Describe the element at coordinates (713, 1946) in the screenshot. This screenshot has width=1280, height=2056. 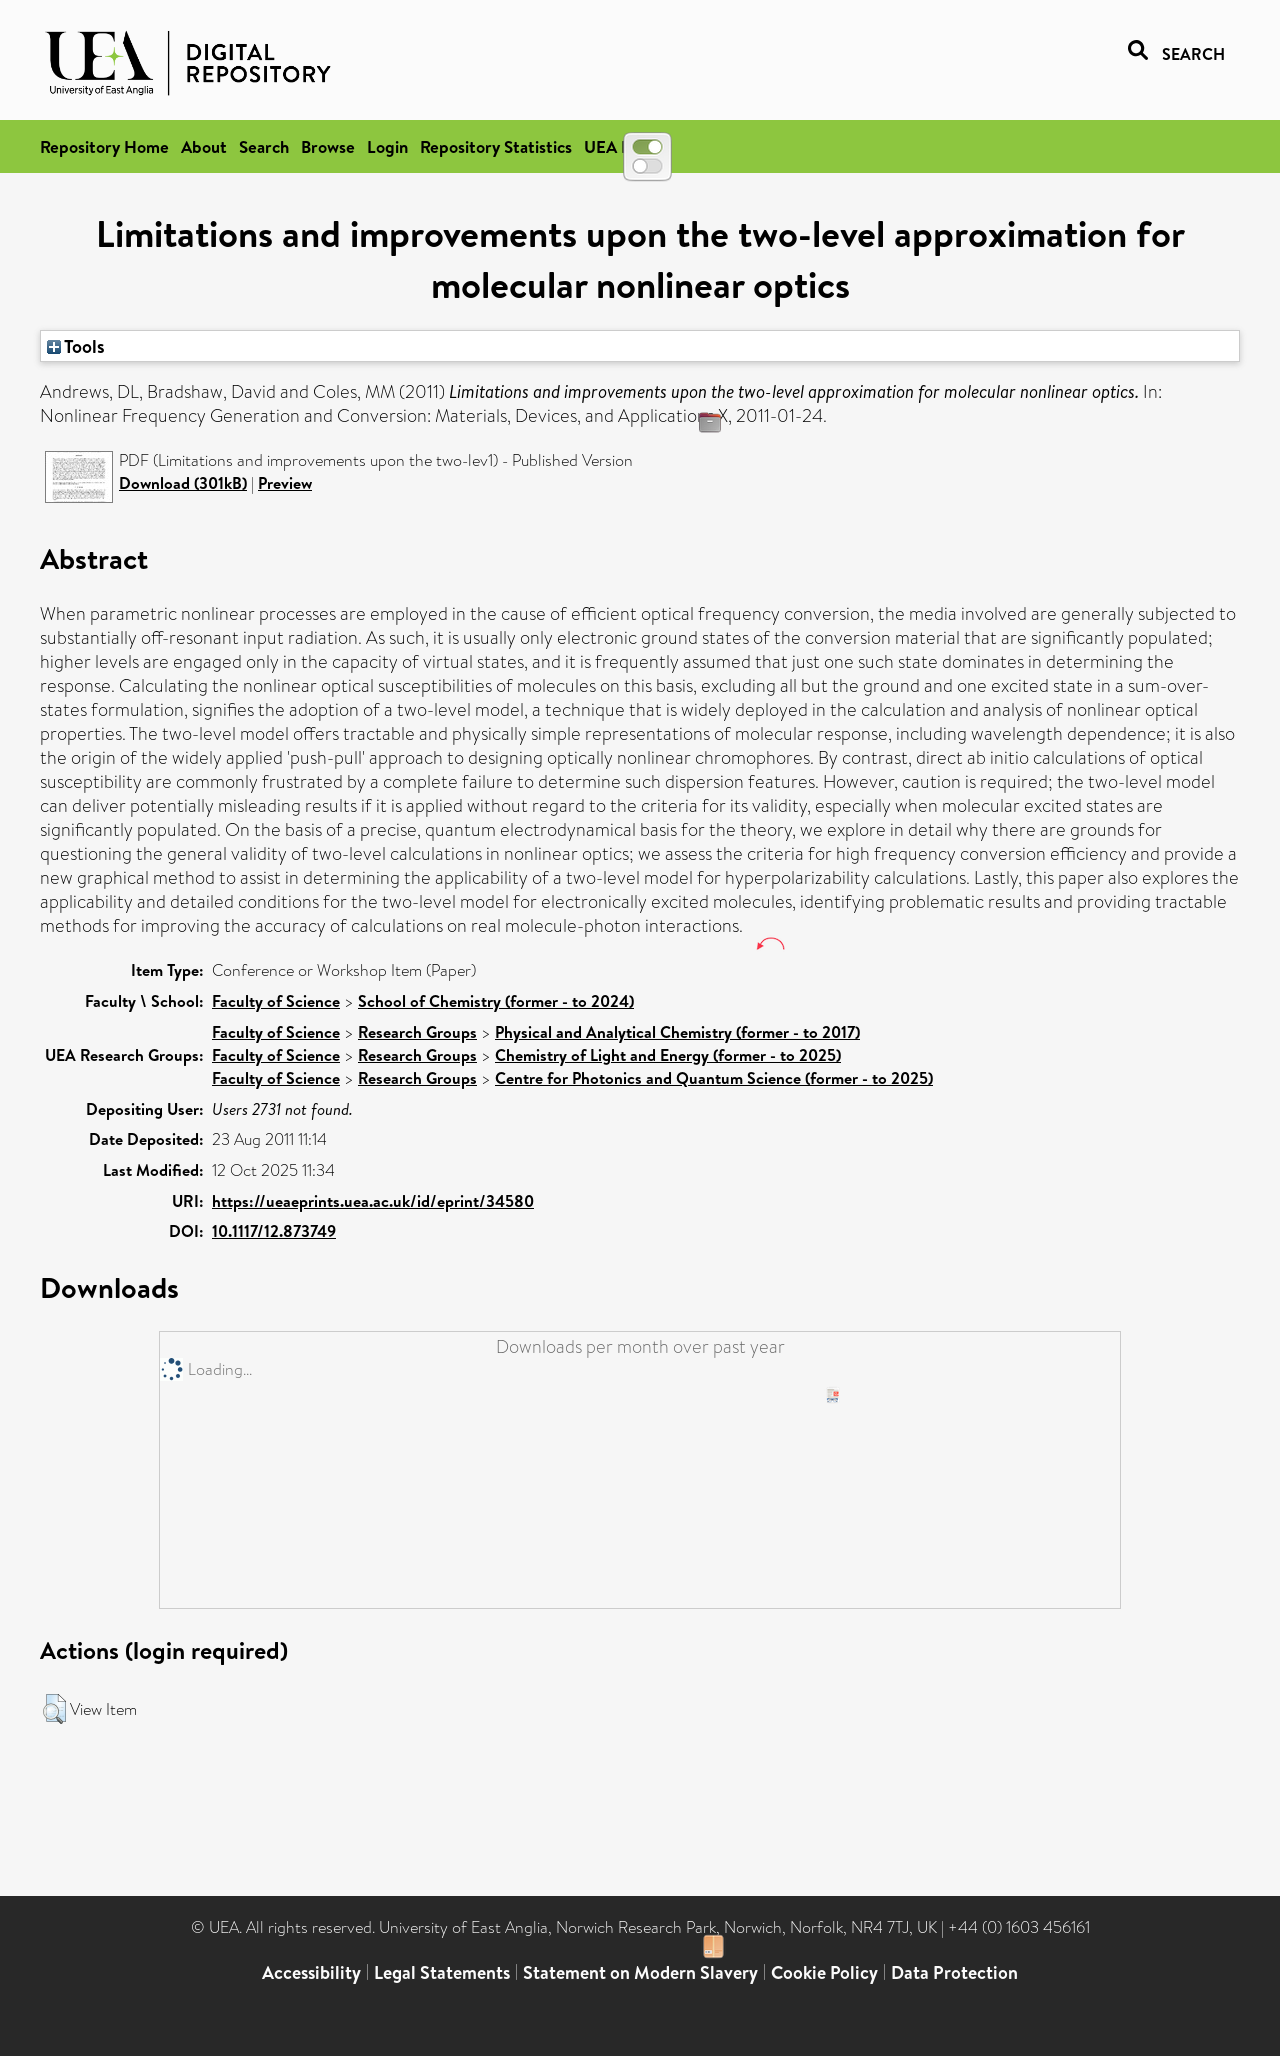
I see `compressed archive file type indicator` at that location.